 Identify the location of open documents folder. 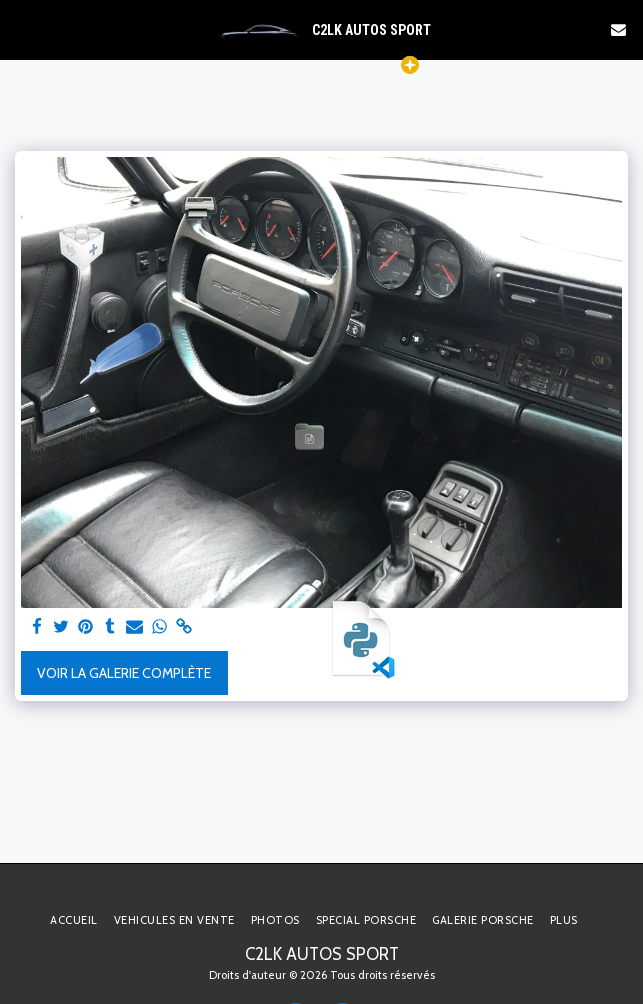
(309, 436).